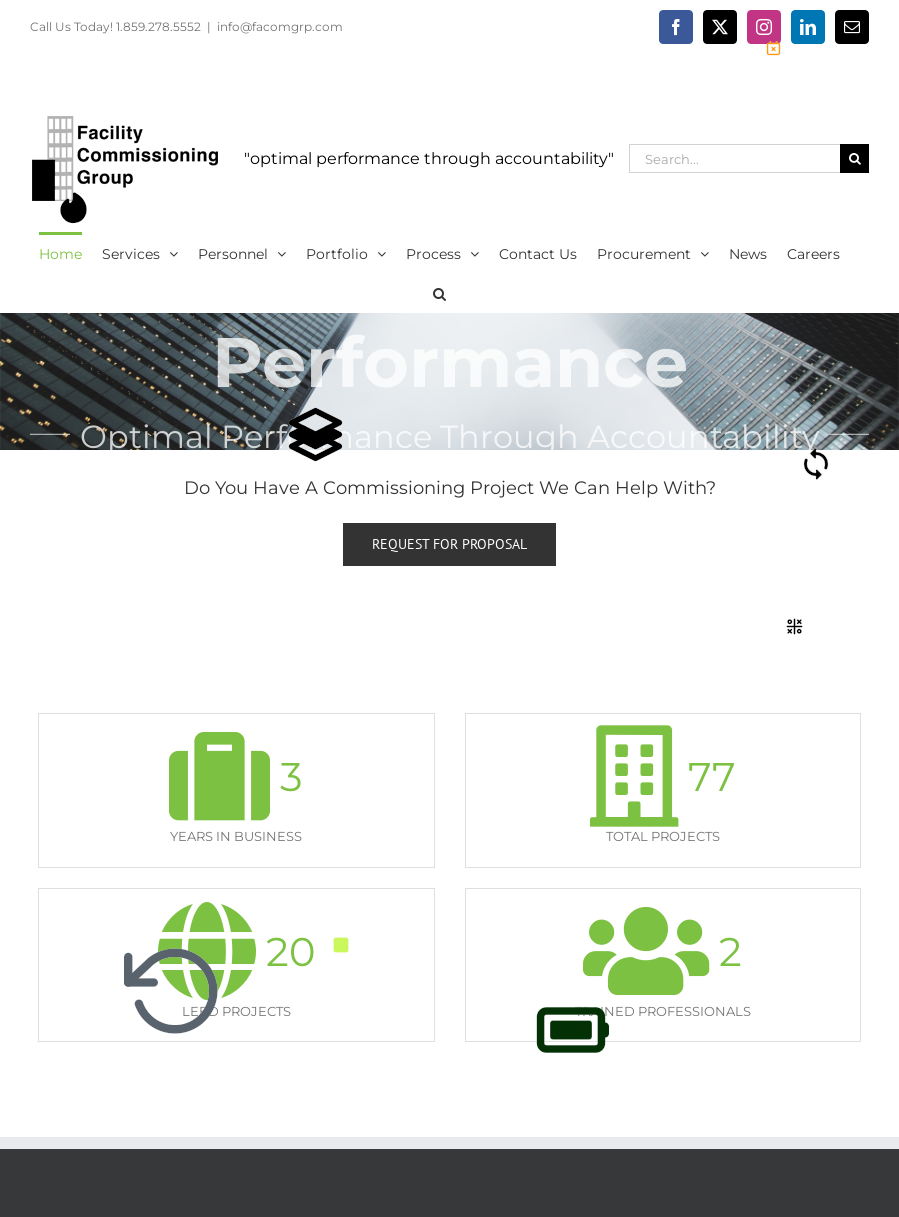 This screenshot has height=1217, width=899. What do you see at coordinates (341, 945) in the screenshot?
I see `crop image to square aspect ratio` at bounding box center [341, 945].